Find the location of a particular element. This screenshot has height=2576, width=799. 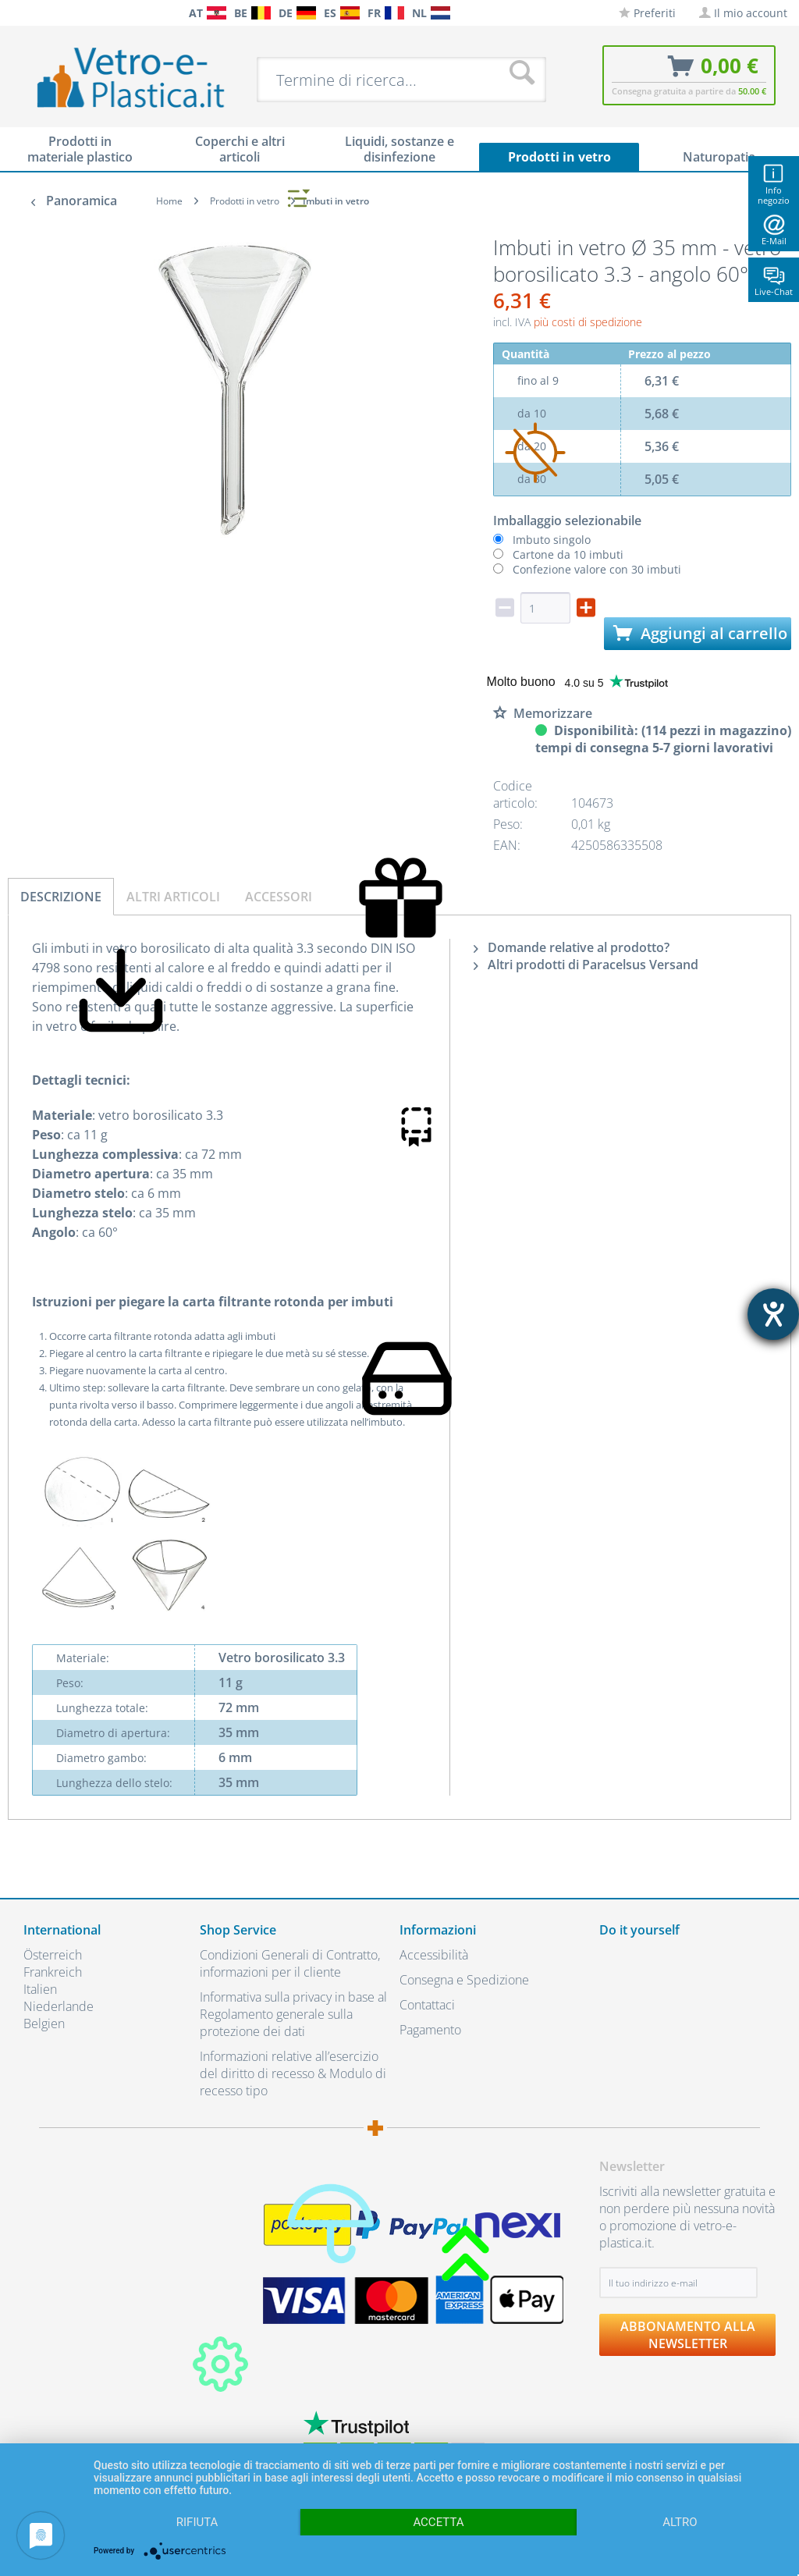

select multiple items from a list is located at coordinates (298, 198).